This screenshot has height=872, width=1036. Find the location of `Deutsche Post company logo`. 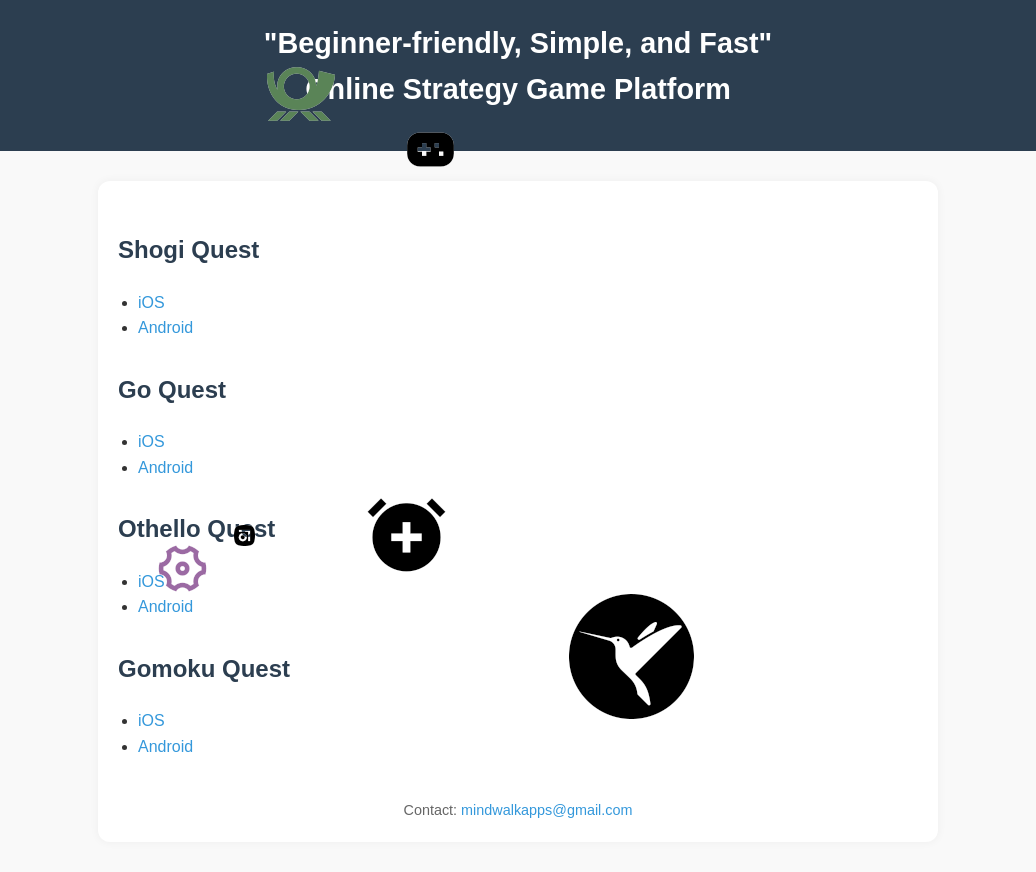

Deutsche Post company logo is located at coordinates (301, 94).